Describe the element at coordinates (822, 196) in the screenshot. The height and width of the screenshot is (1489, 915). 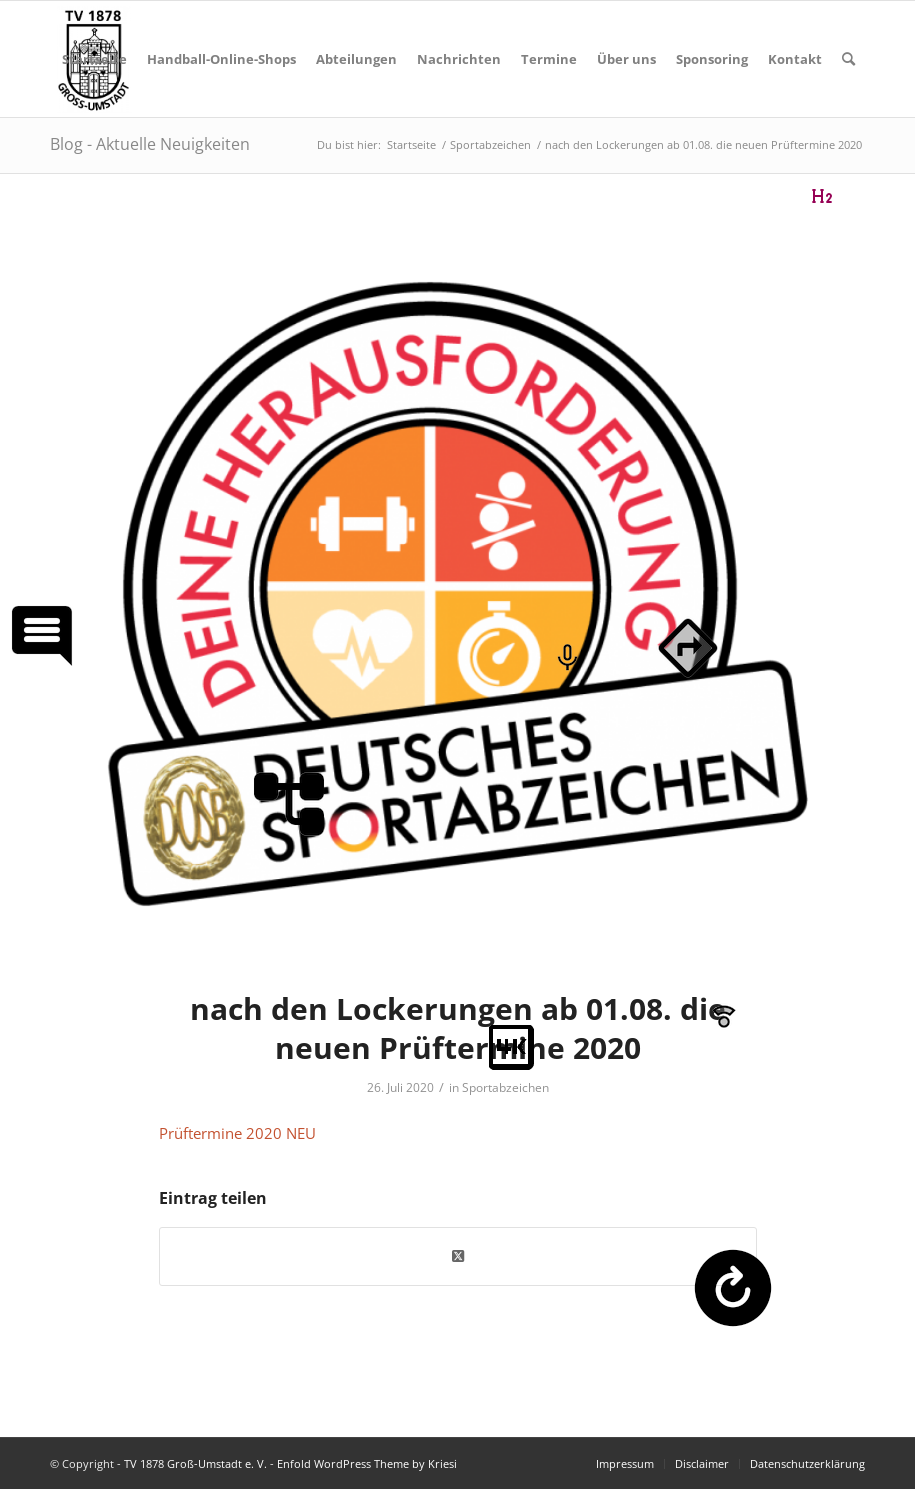
I see `format text as heading level 2` at that location.